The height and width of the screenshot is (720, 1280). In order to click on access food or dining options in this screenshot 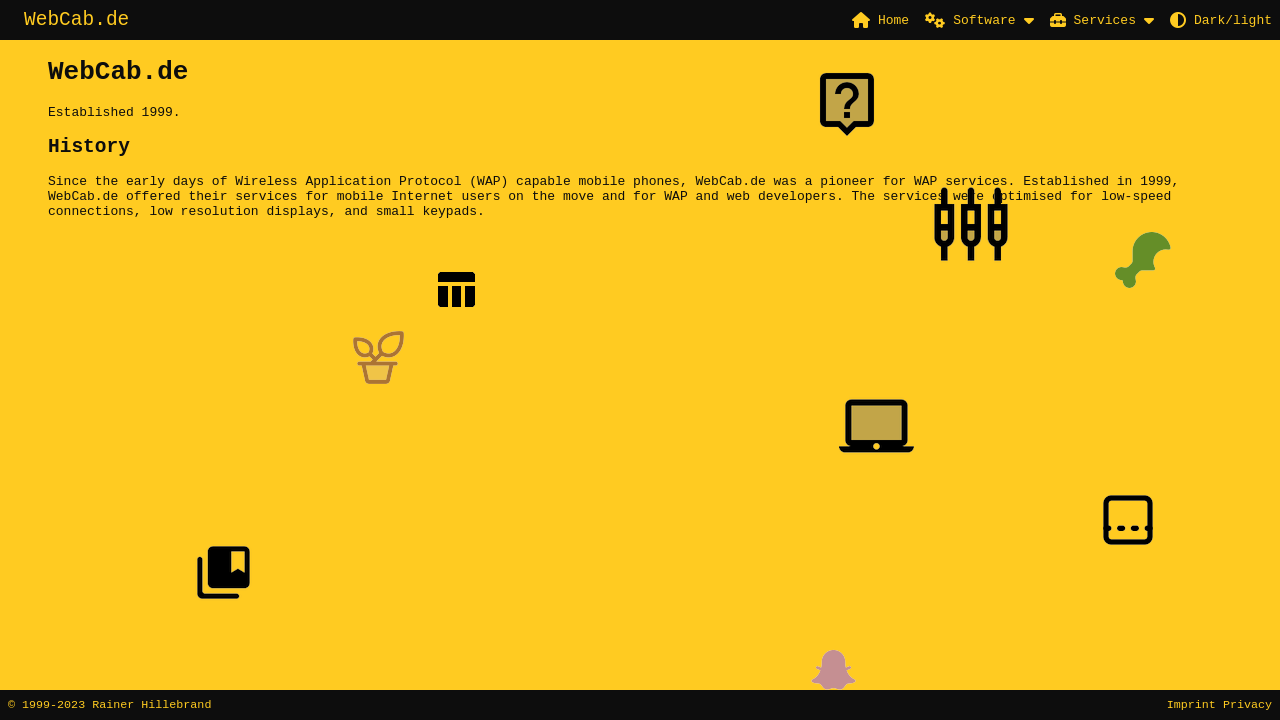, I will do `click(1143, 260)`.